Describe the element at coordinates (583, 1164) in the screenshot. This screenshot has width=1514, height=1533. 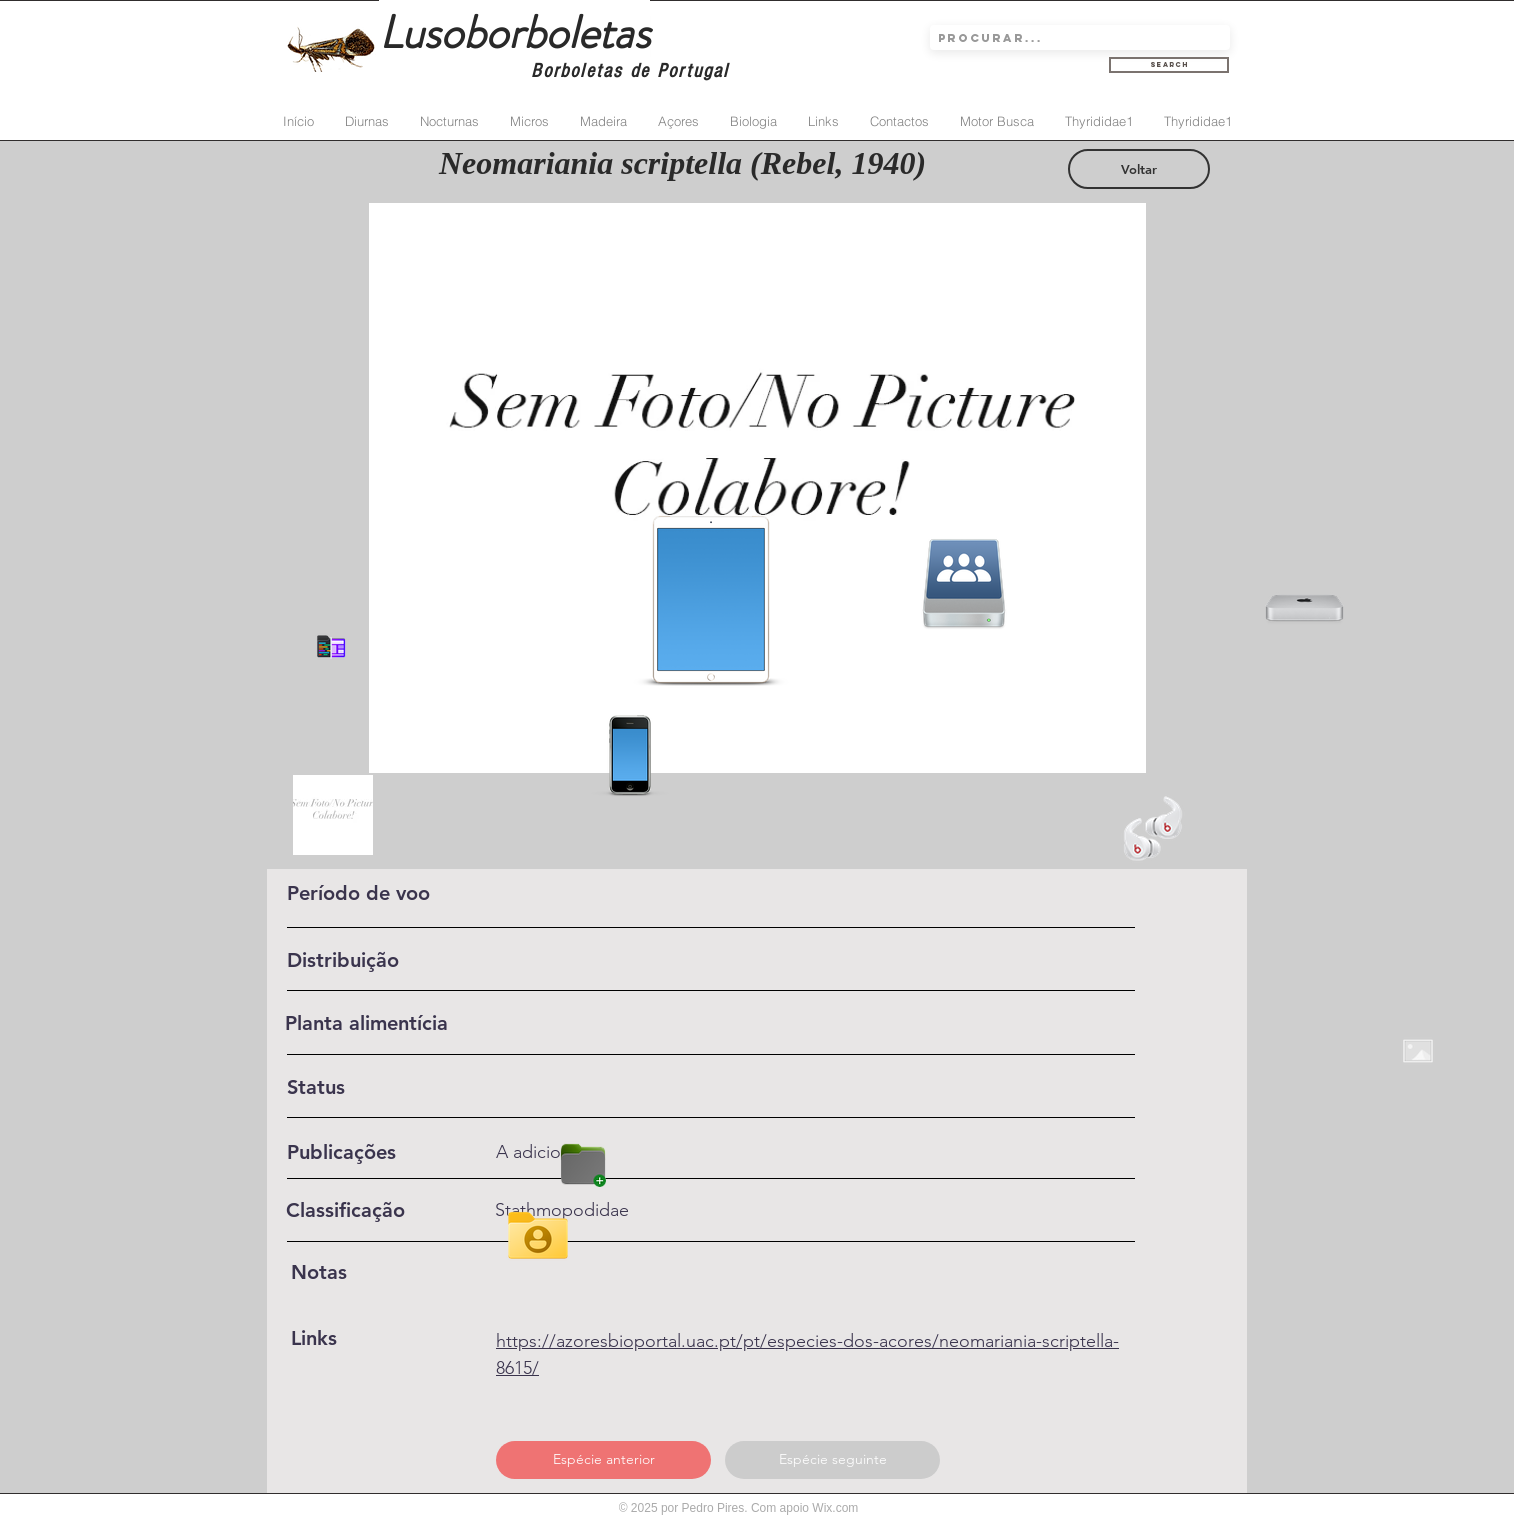
I see `create a new folder` at that location.